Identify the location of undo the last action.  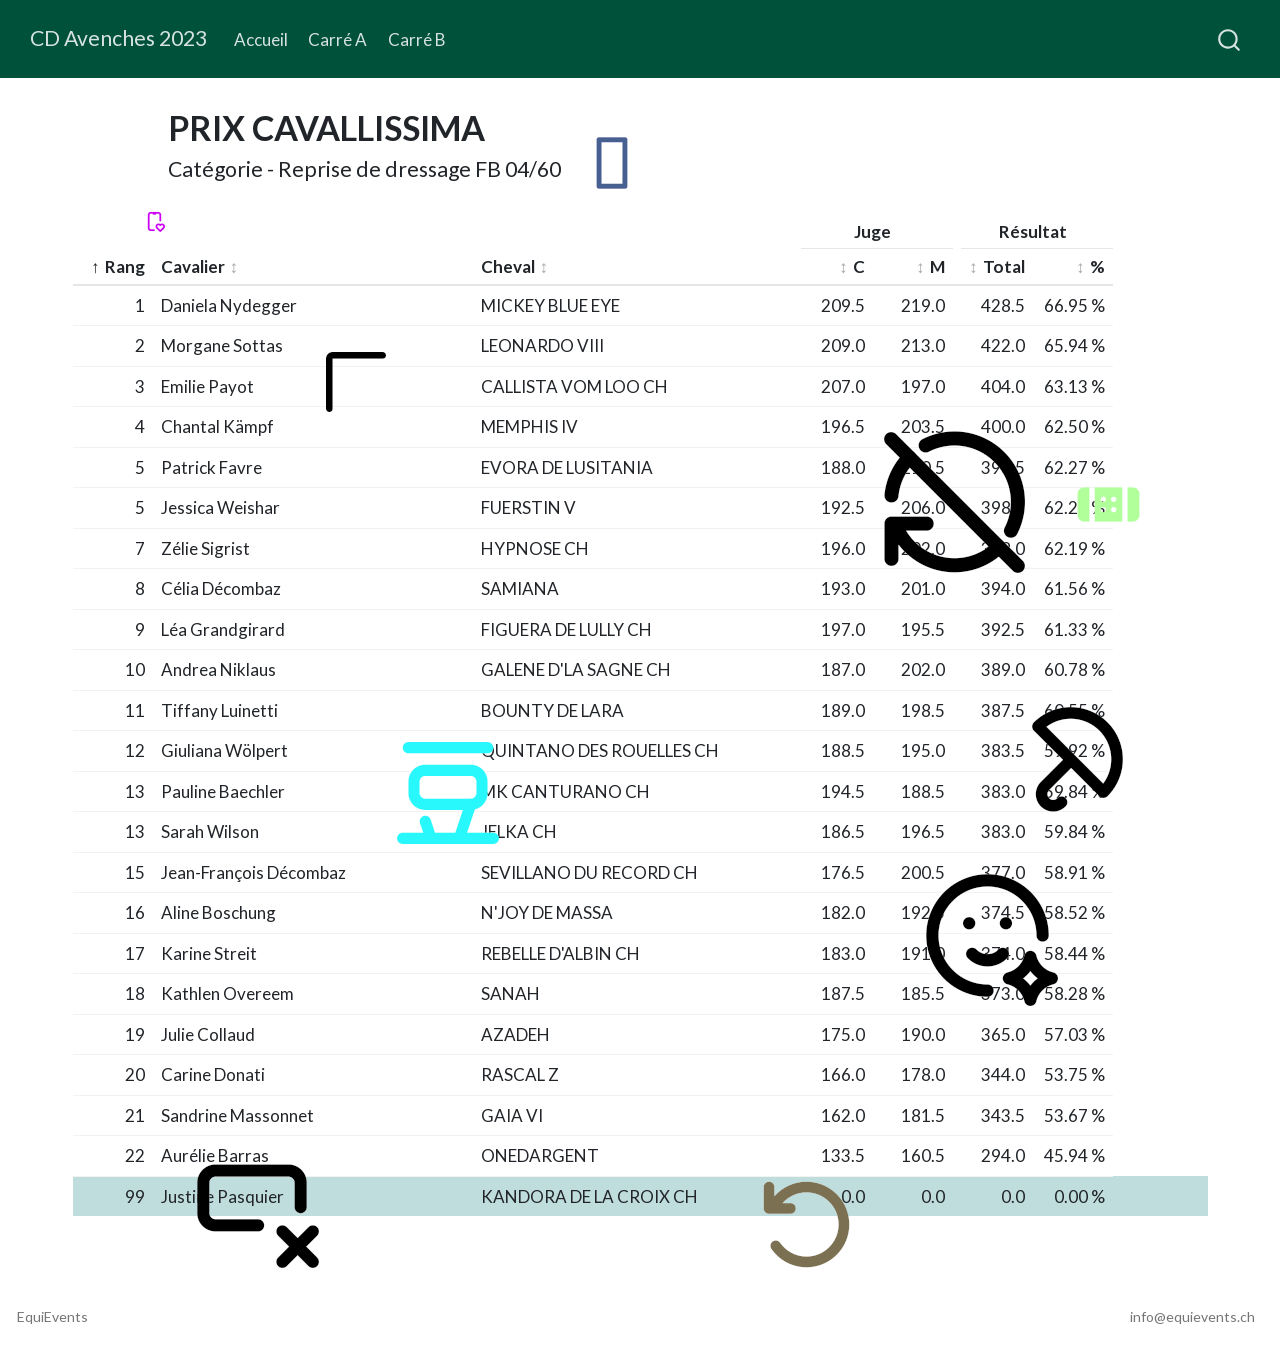
(806, 1224).